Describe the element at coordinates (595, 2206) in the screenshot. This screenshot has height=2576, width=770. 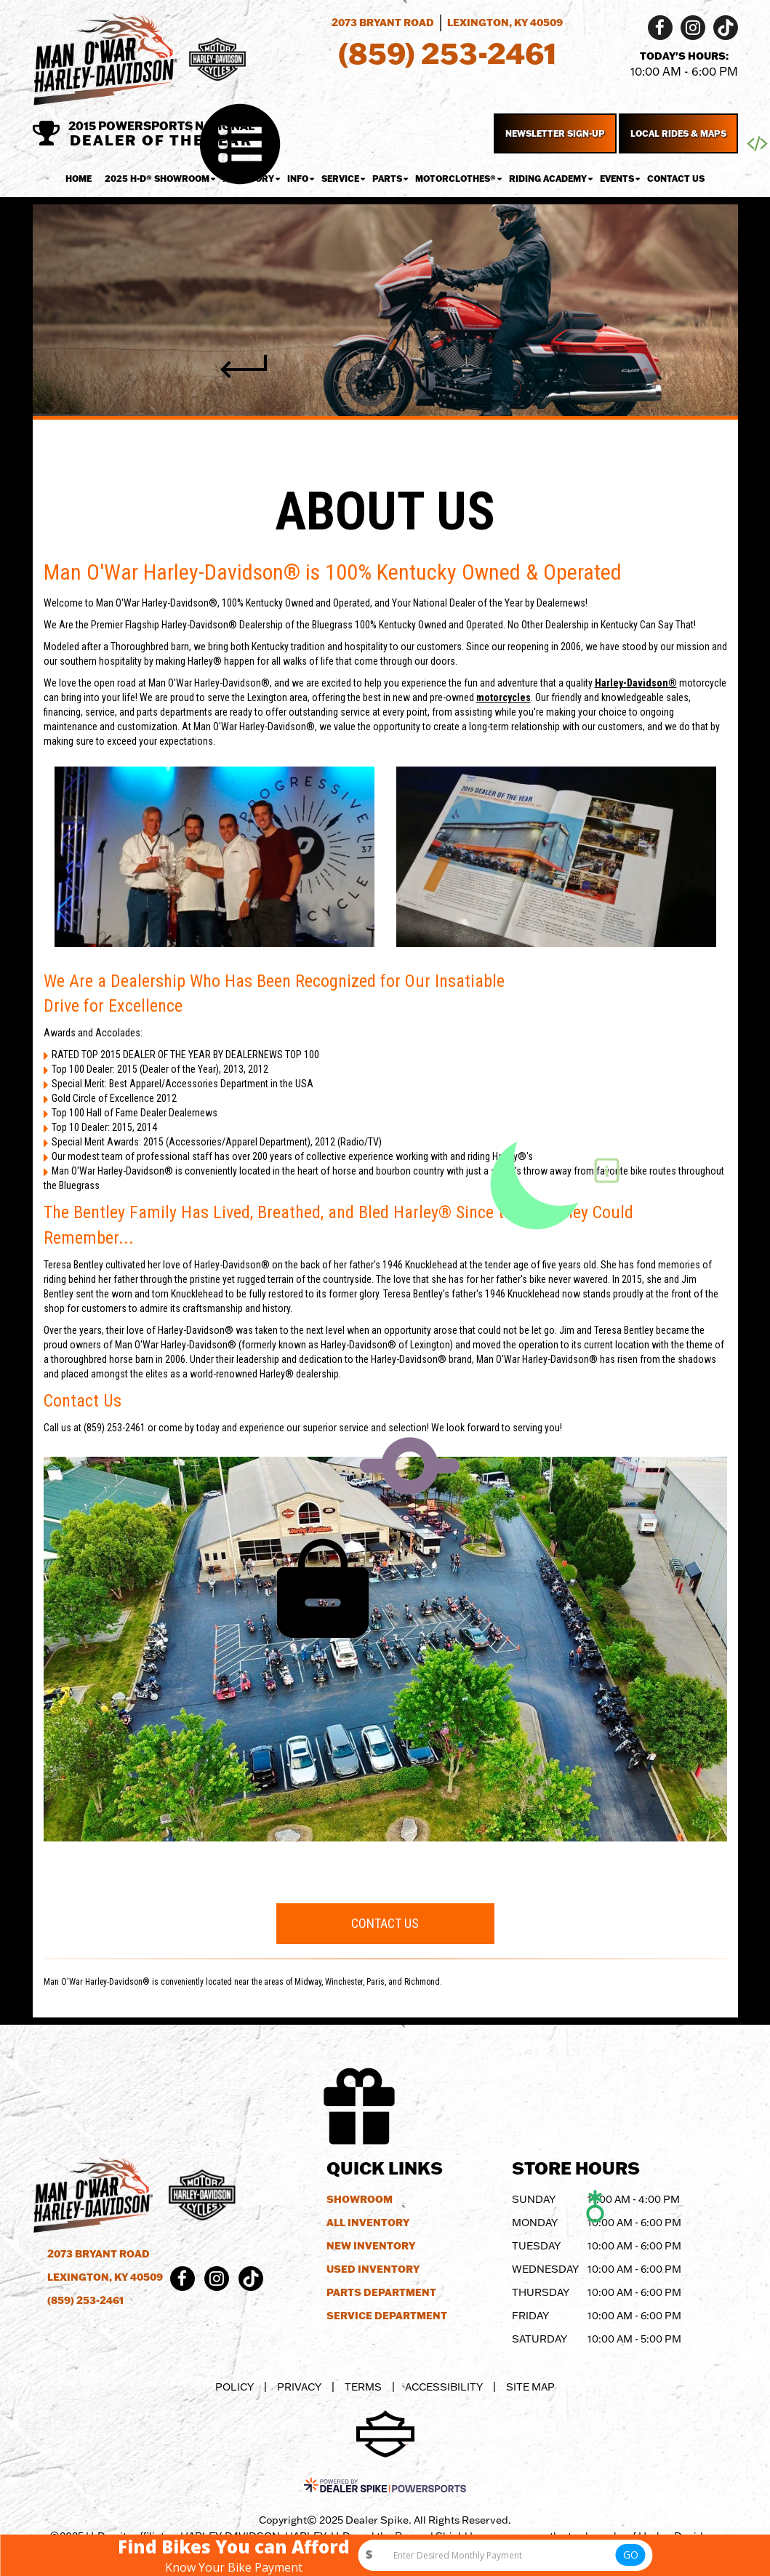
I see `indicates non-binary gender identity option` at that location.